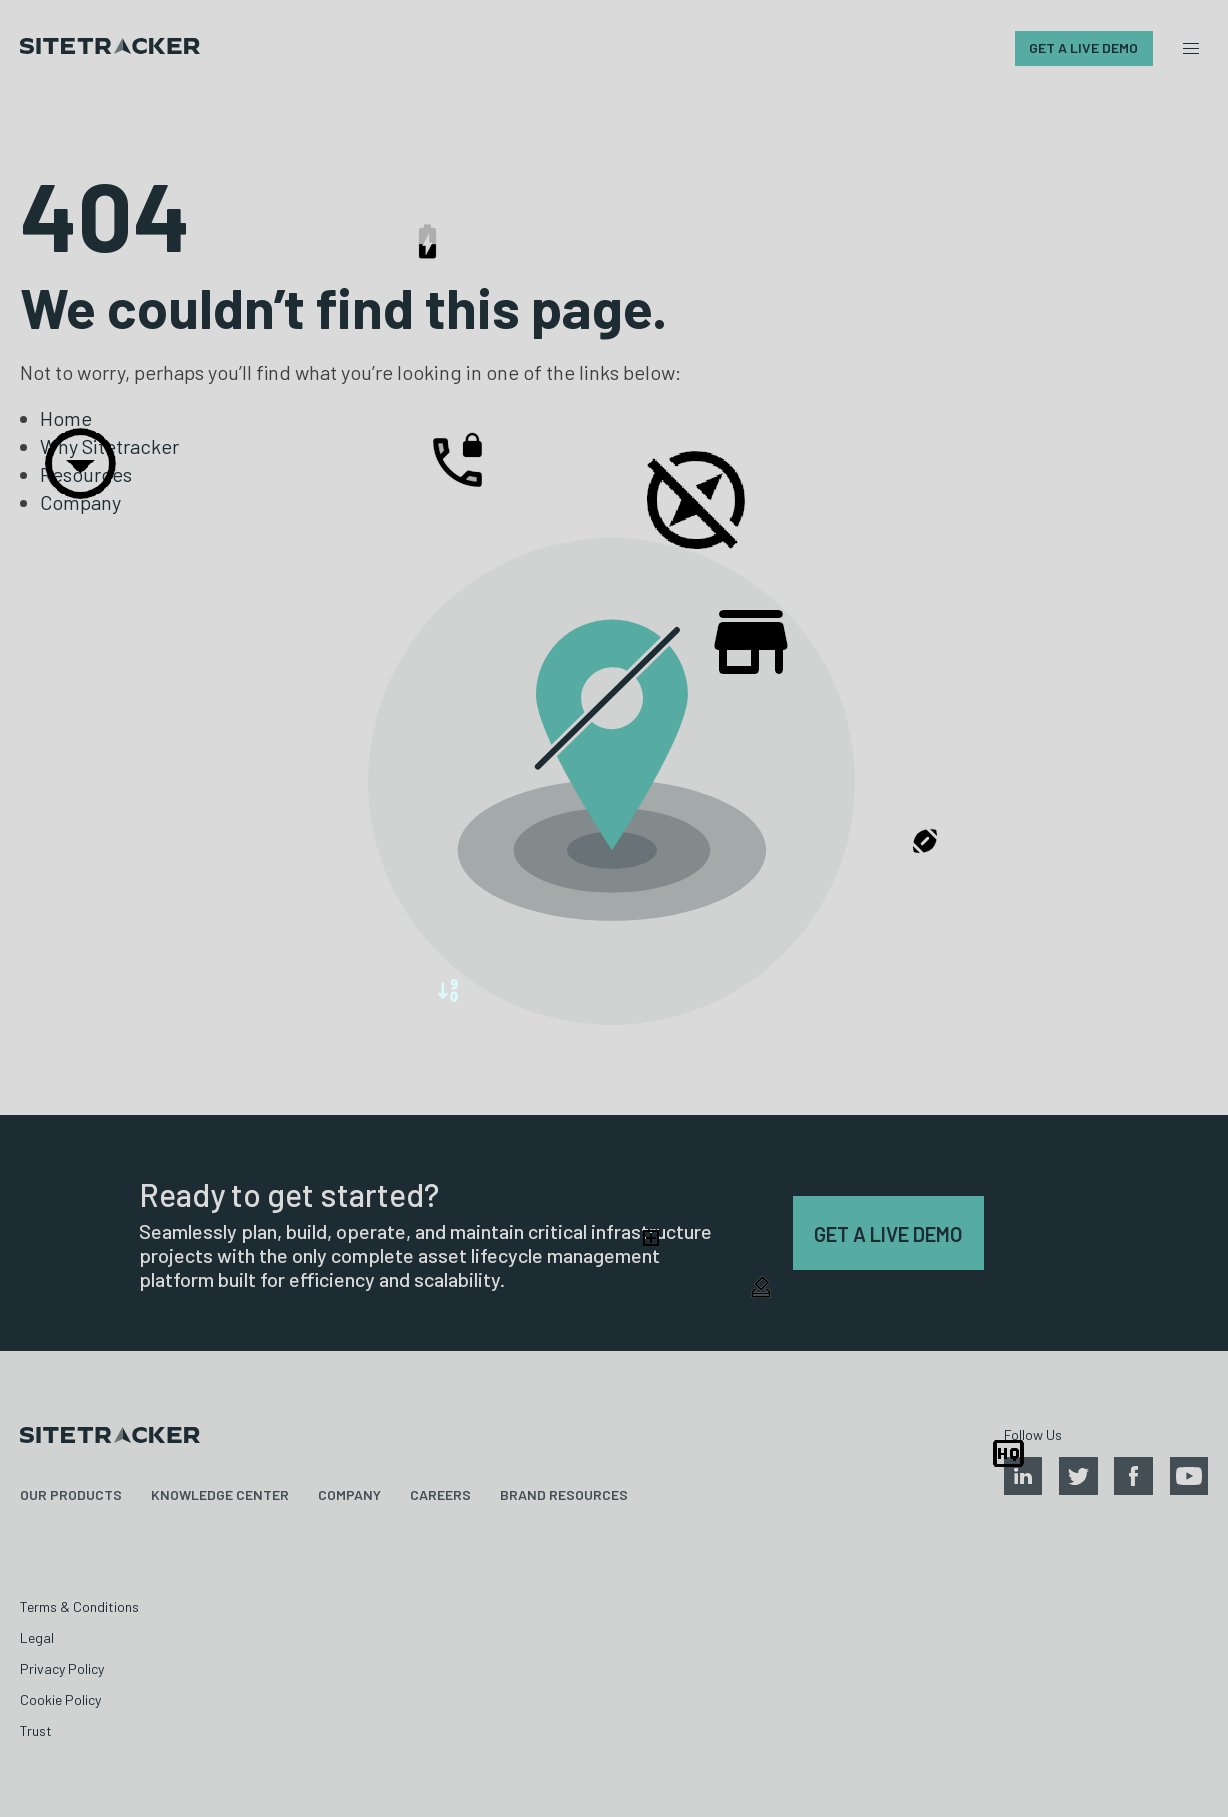 The width and height of the screenshot is (1228, 1817). What do you see at coordinates (1008, 1453) in the screenshot?
I see `indicates high quality media or streaming option` at bounding box center [1008, 1453].